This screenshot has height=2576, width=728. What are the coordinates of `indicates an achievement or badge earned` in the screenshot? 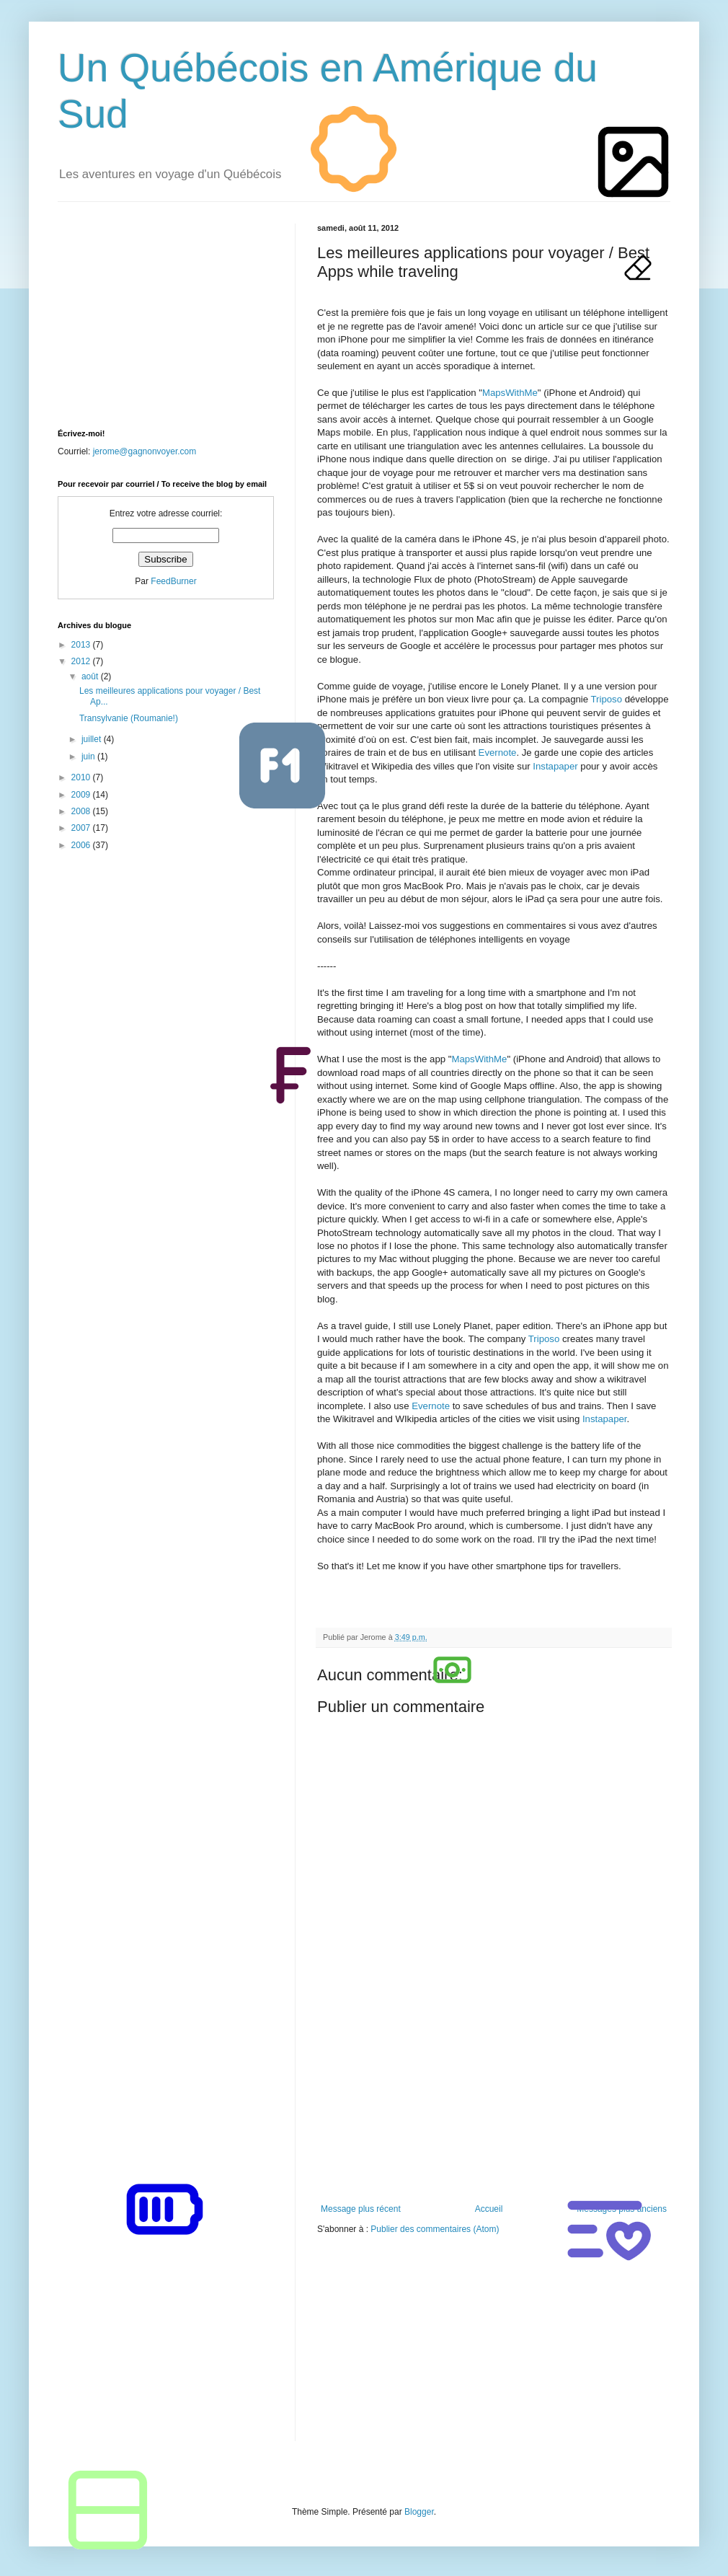 It's located at (353, 149).